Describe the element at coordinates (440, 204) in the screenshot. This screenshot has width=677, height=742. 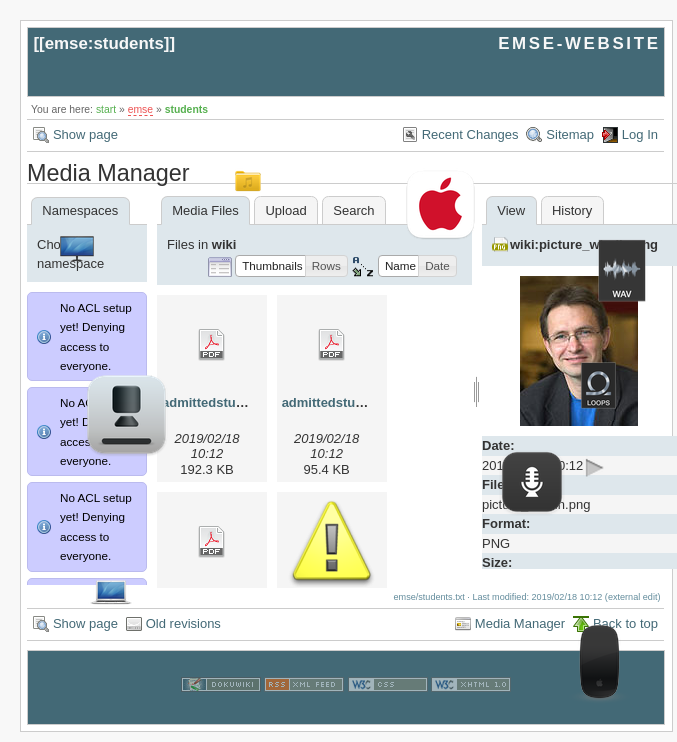
I see `view apple care or warranty coverage information` at that location.